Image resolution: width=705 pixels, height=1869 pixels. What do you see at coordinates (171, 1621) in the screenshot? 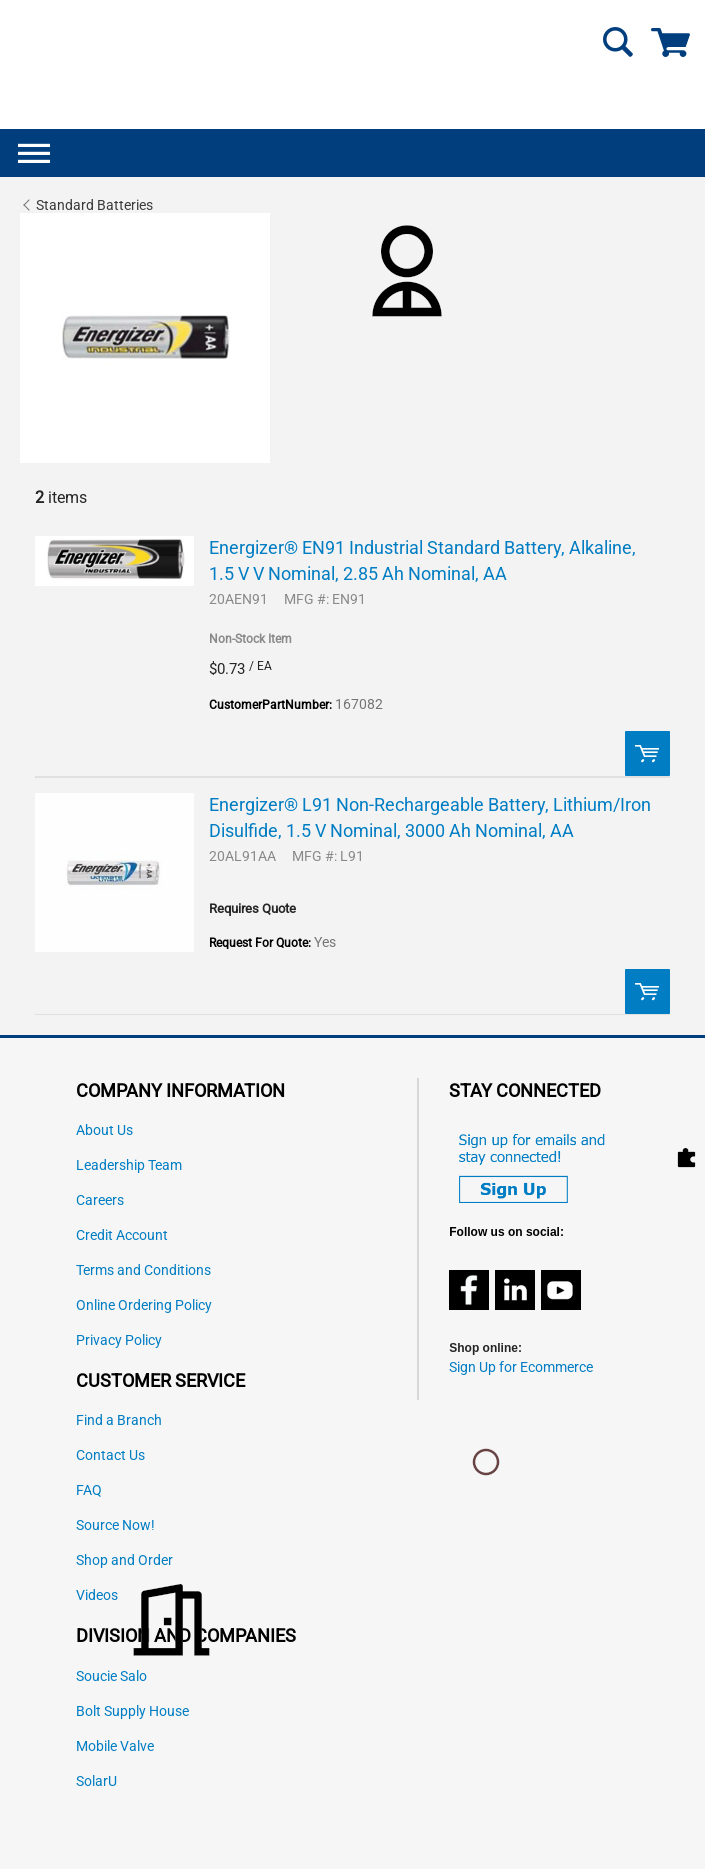
I see `log out or exit the application` at bounding box center [171, 1621].